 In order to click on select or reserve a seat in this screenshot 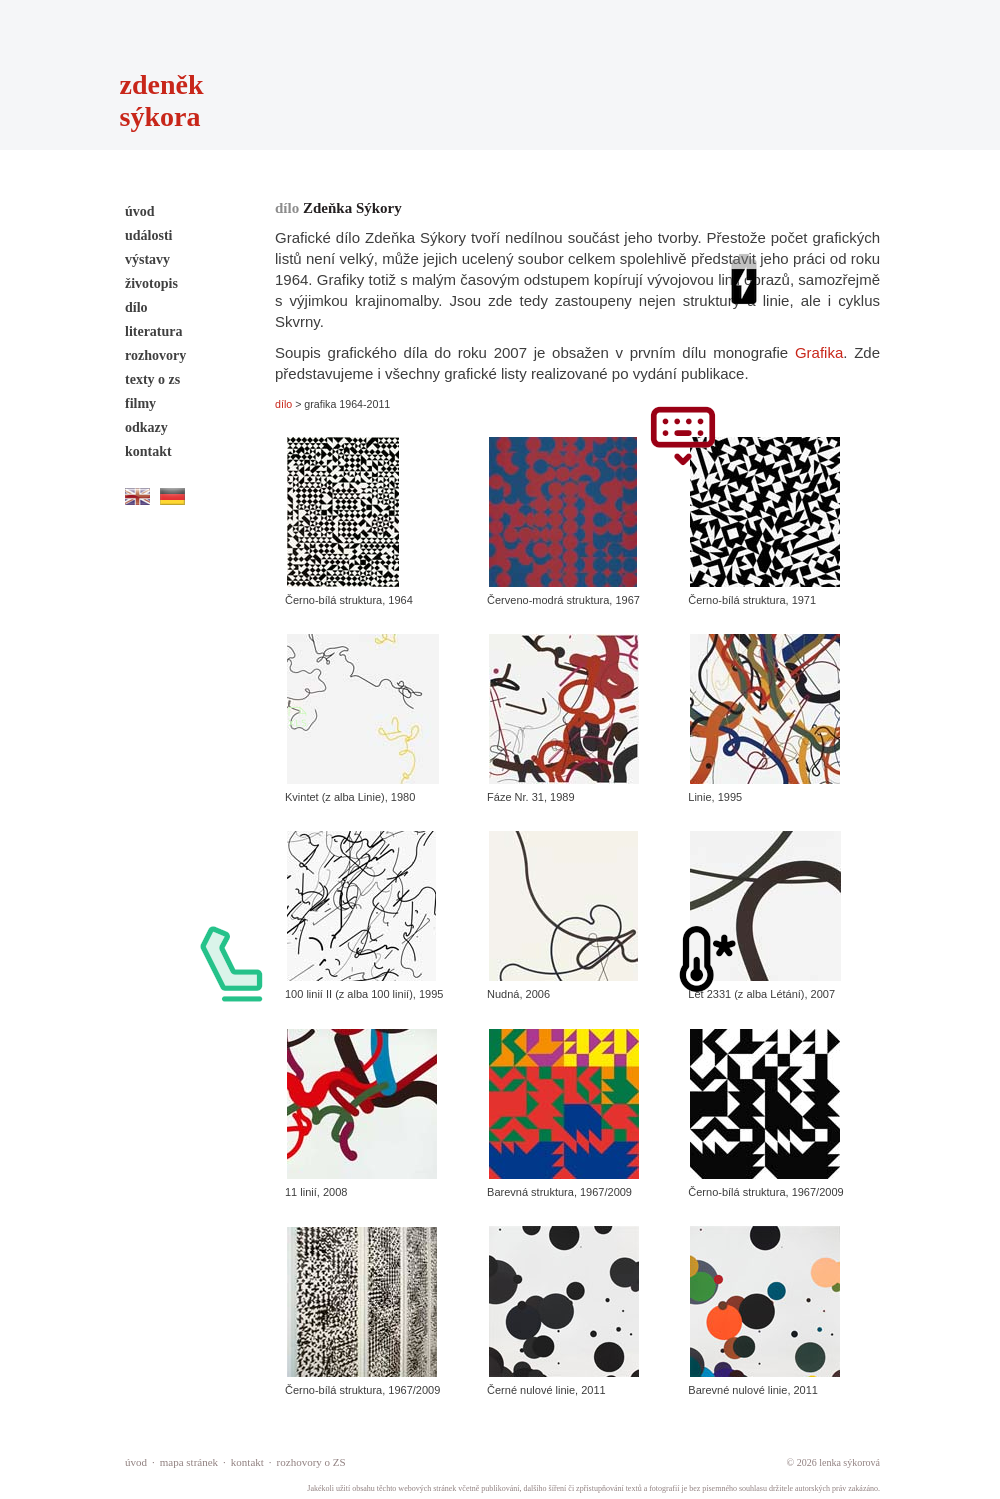, I will do `click(230, 964)`.